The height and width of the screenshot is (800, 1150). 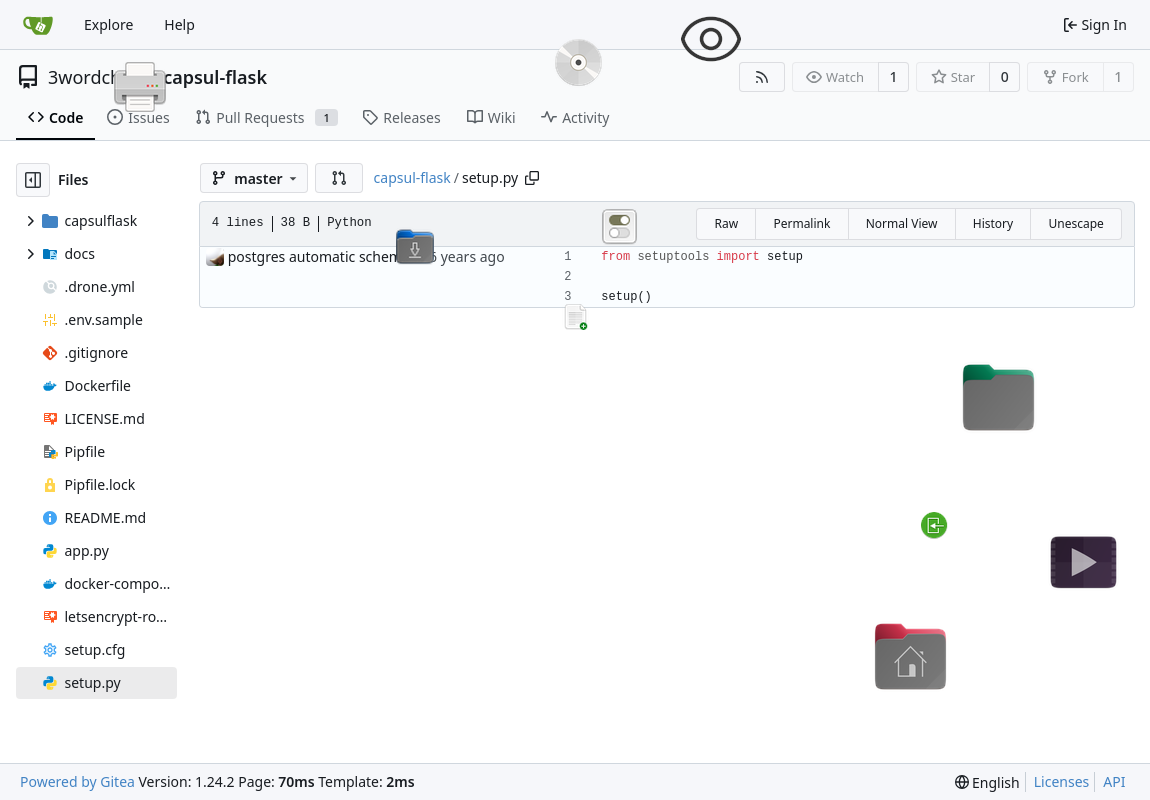 What do you see at coordinates (910, 656) in the screenshot?
I see `access your home folder` at bounding box center [910, 656].